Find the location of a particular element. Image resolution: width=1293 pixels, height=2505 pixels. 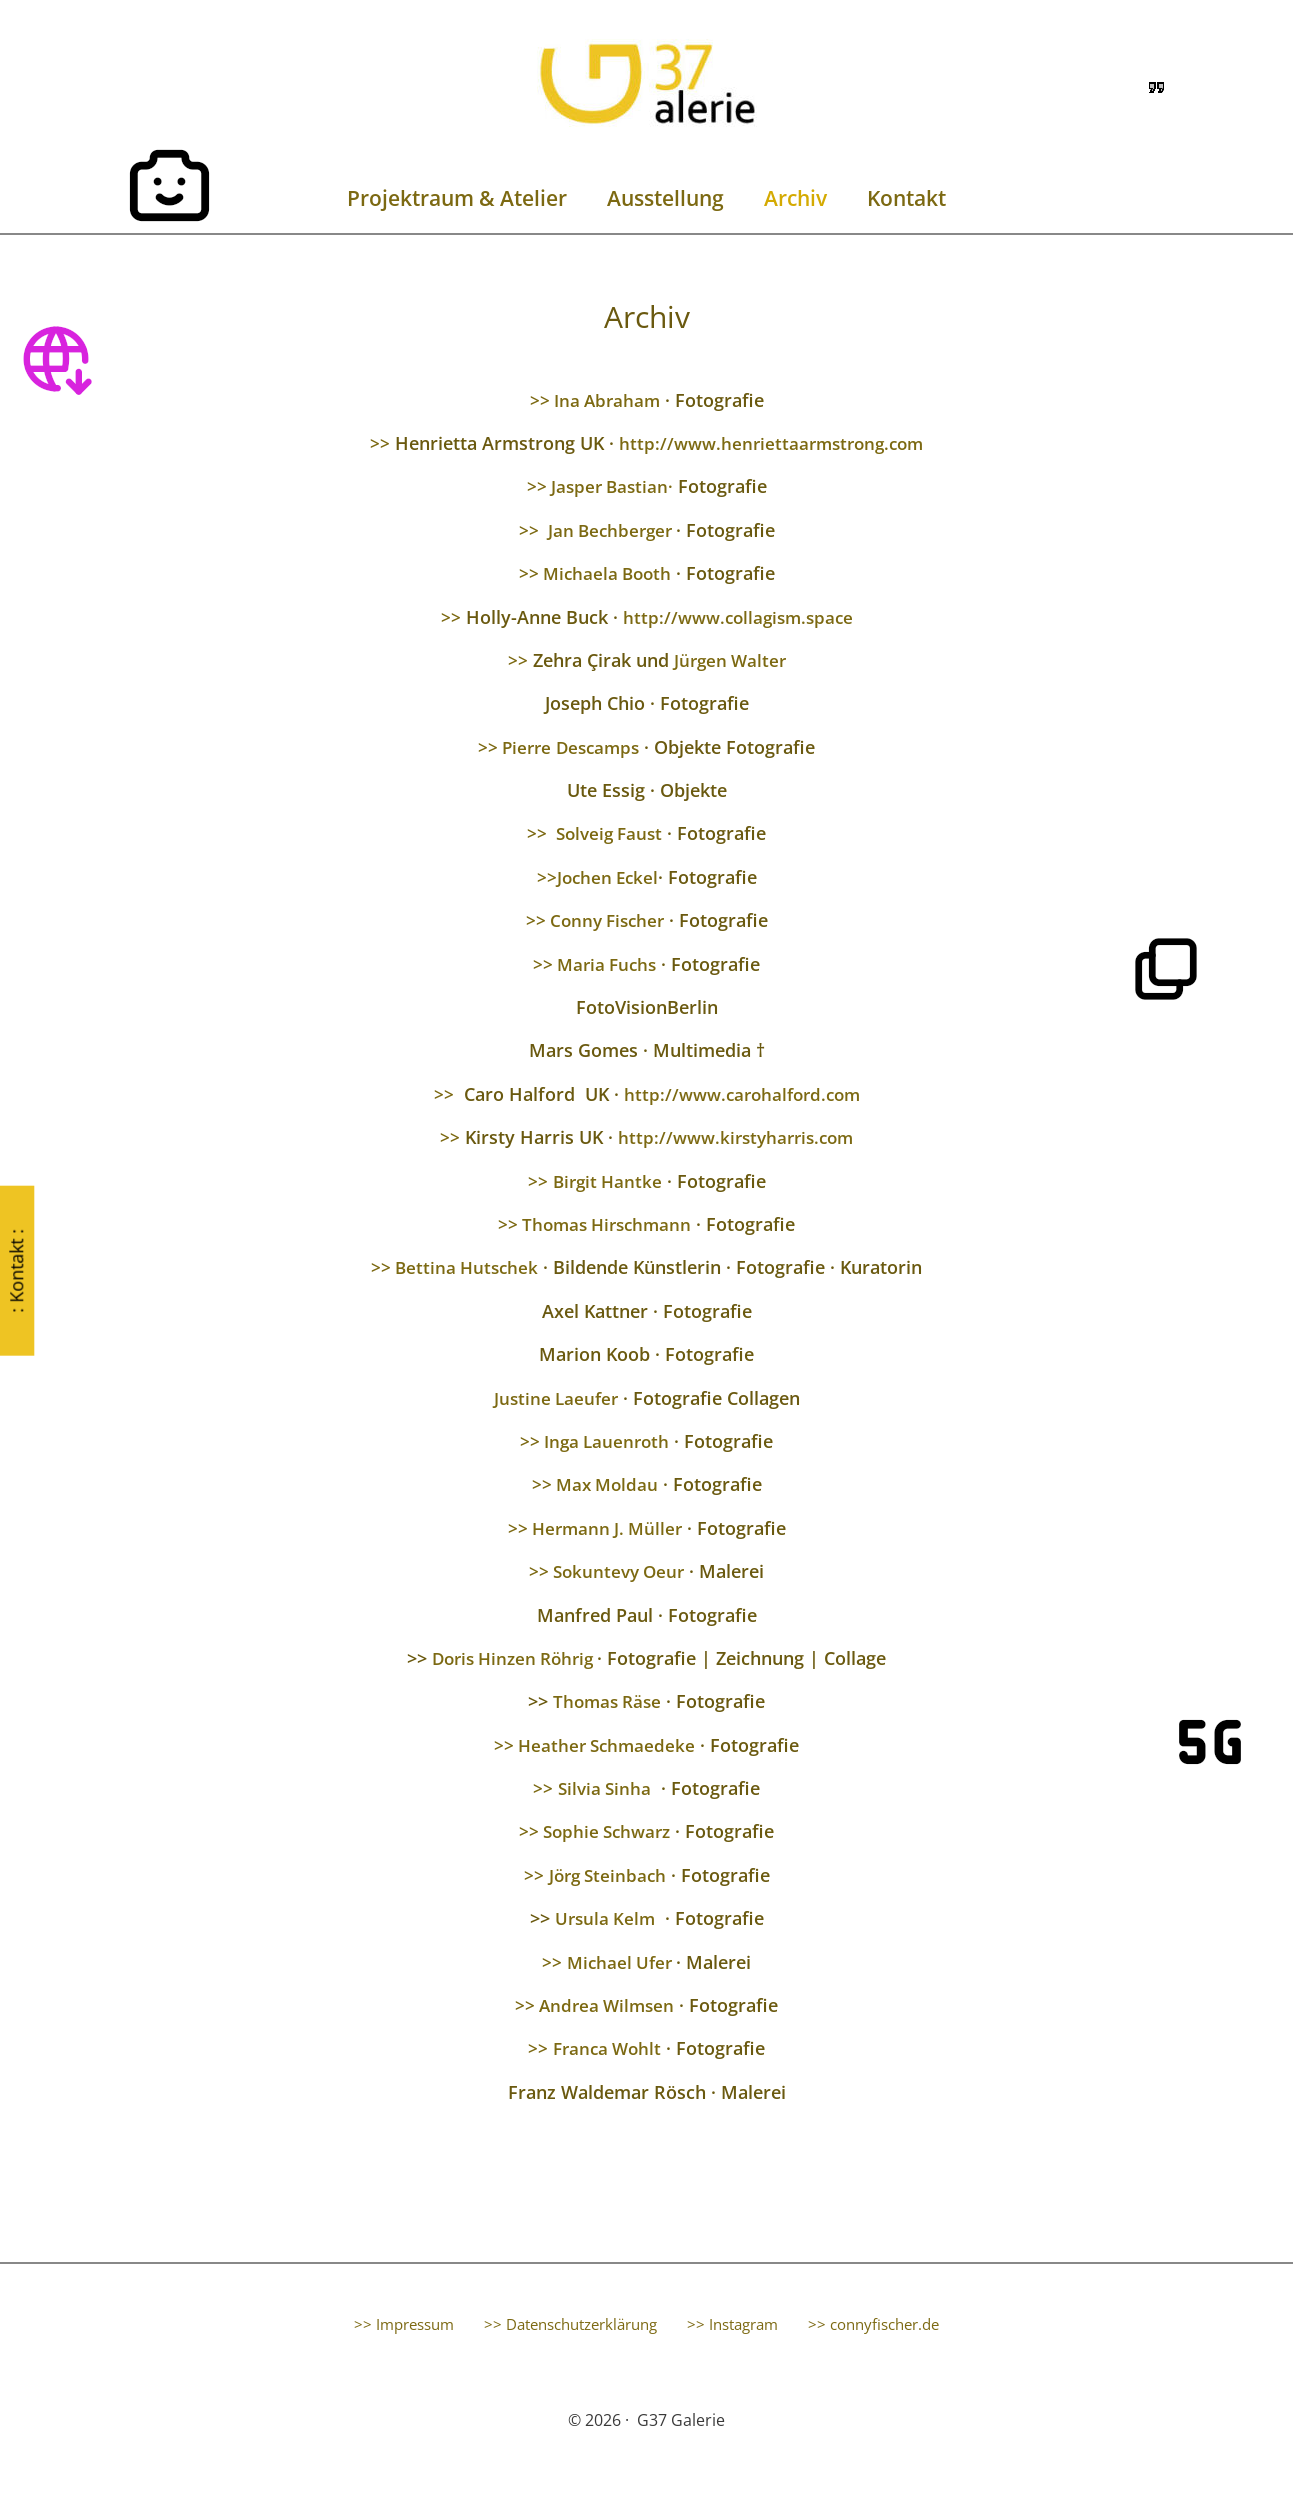

insert a block quote is located at coordinates (1156, 87).